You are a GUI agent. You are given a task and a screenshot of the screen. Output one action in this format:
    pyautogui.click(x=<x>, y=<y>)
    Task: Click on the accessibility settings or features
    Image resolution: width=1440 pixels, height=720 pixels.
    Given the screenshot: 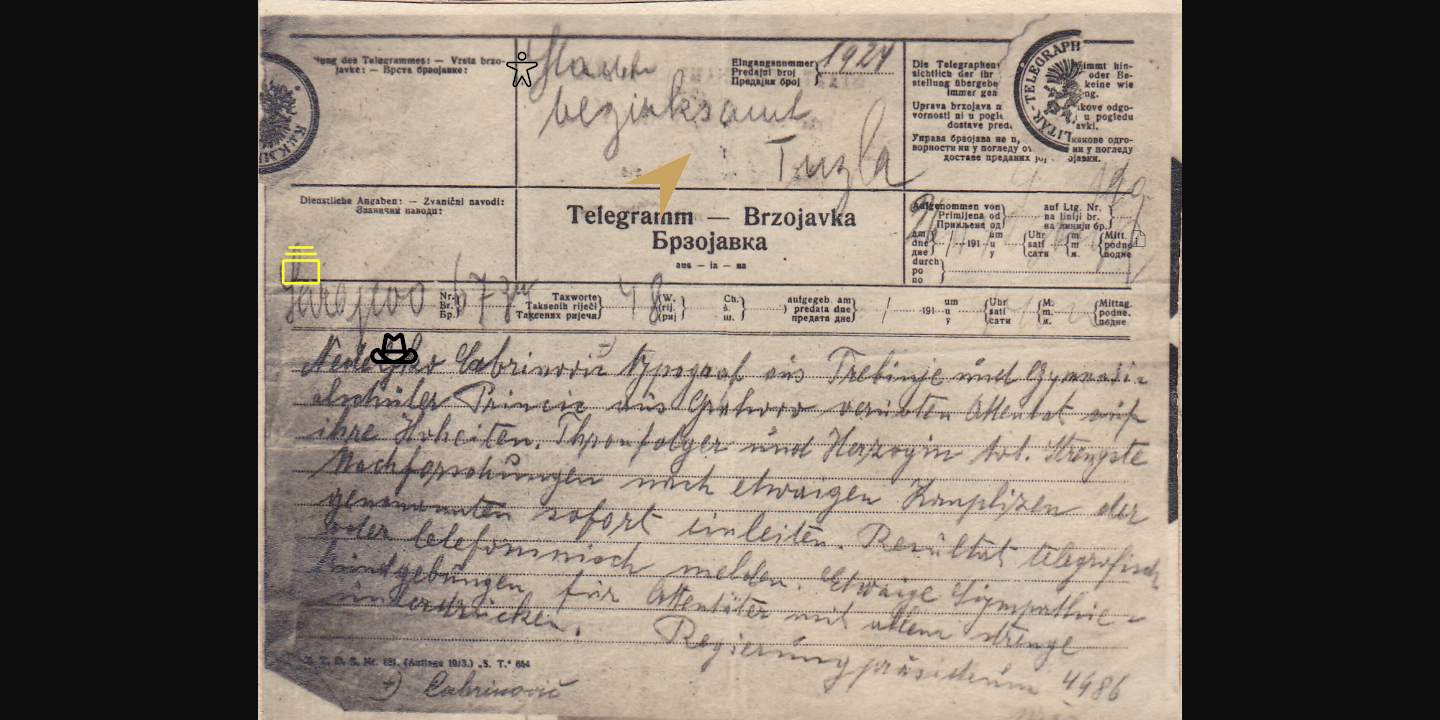 What is the action you would take?
    pyautogui.click(x=522, y=70)
    